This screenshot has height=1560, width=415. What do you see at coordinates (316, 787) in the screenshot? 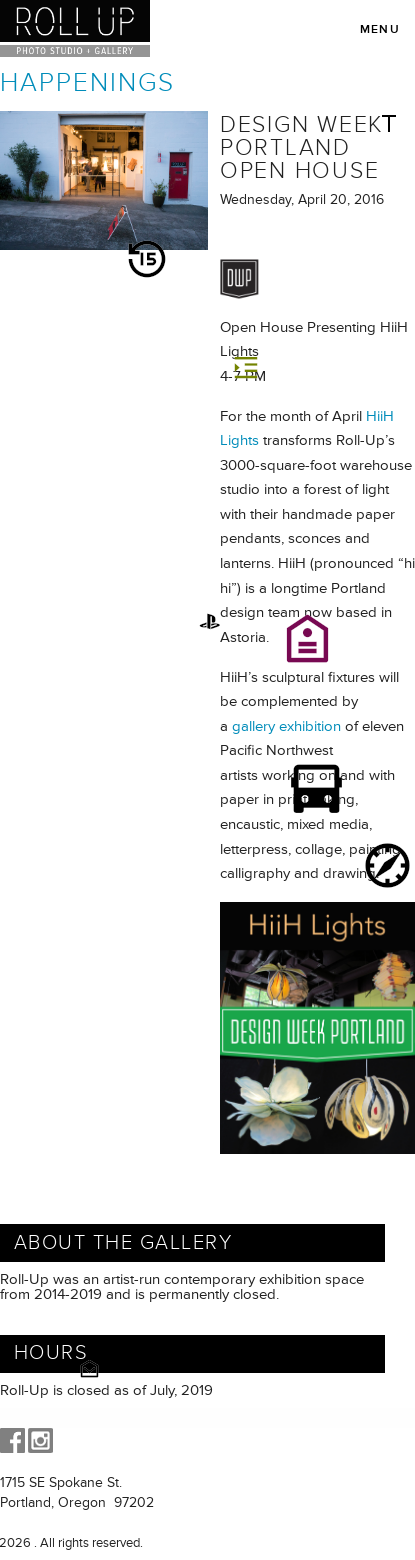
I see `view bus routes or public transit options` at bounding box center [316, 787].